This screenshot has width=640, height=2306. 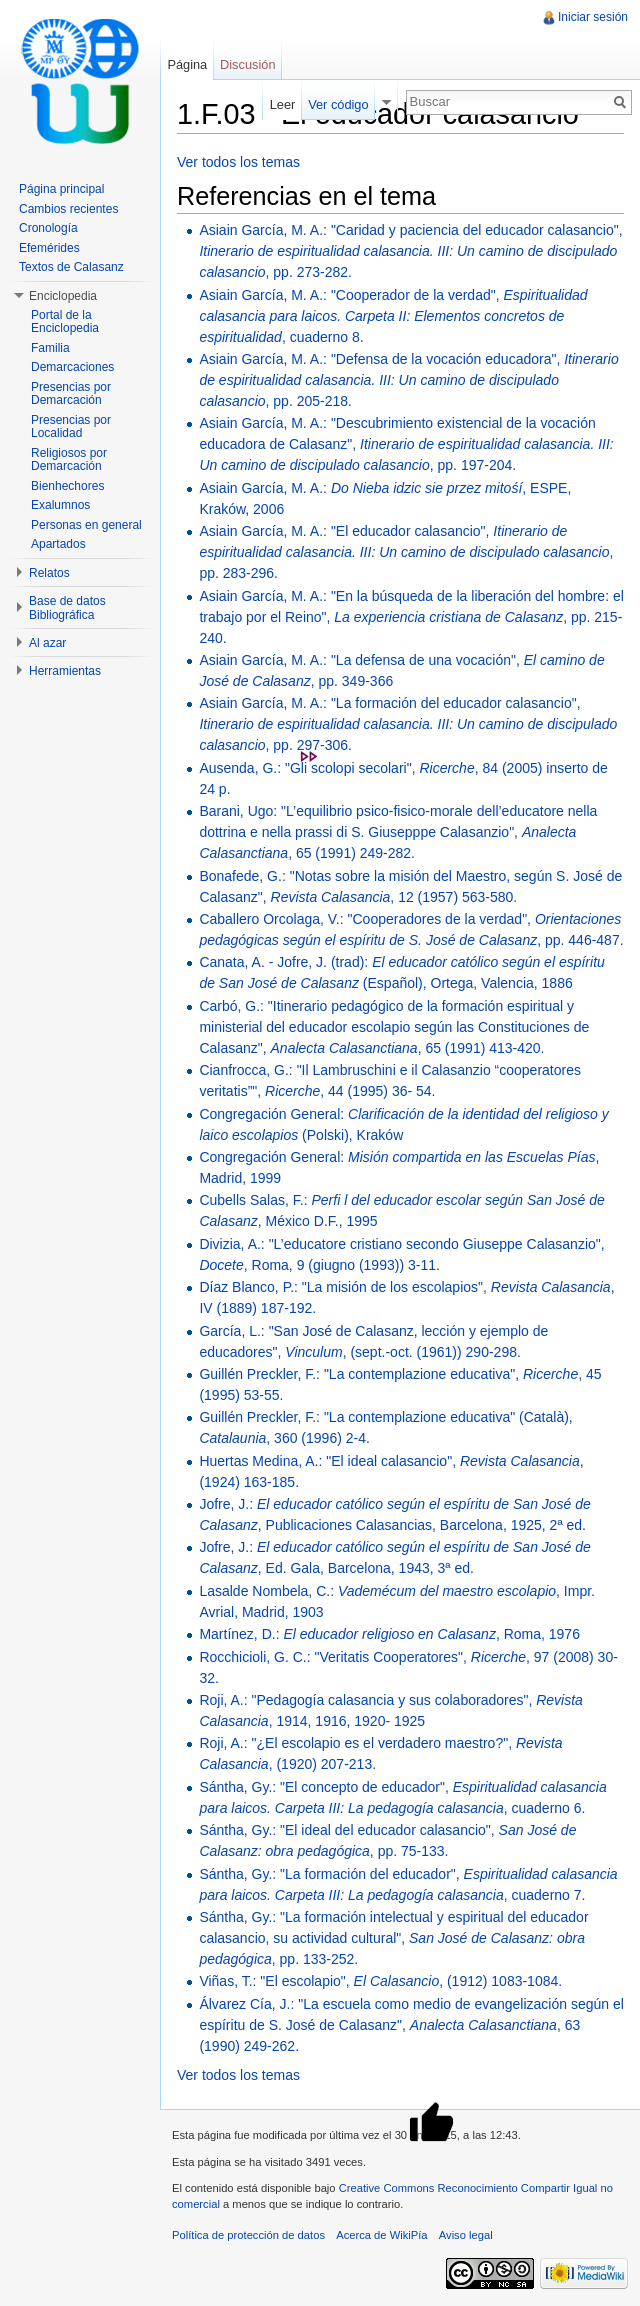 I want to click on like or upvote content, so click(x=431, y=2123).